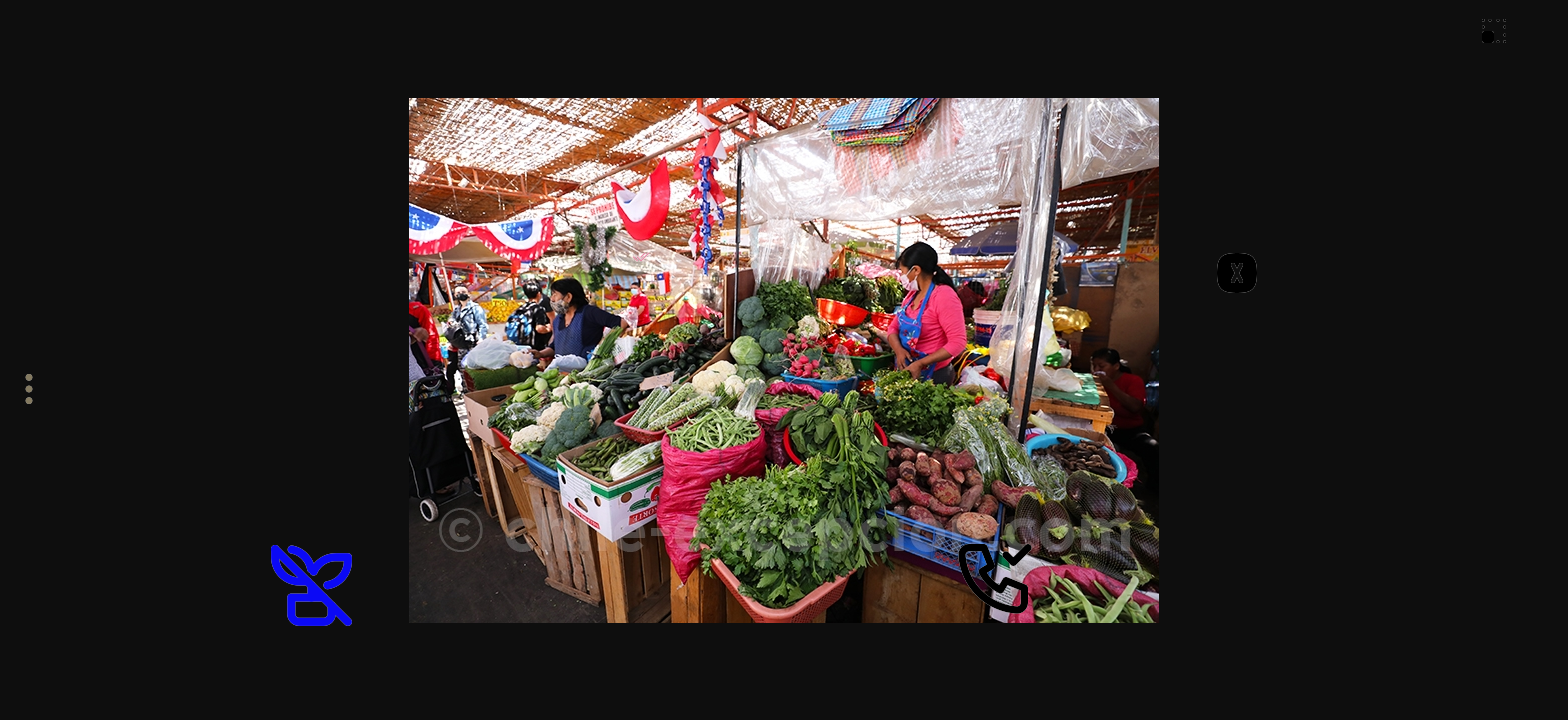 The width and height of the screenshot is (1568, 720). Describe the element at coordinates (29, 389) in the screenshot. I see `open more options menu` at that location.